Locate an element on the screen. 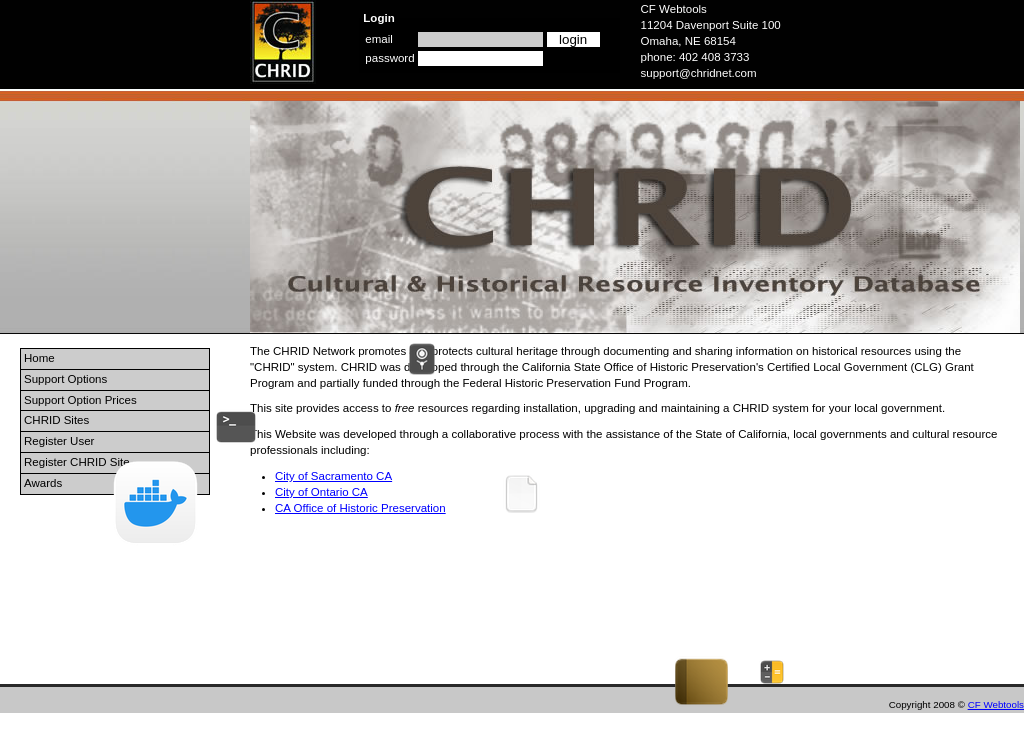 This screenshot has width=1024, height=749. preview a text file before opening is located at coordinates (521, 493).